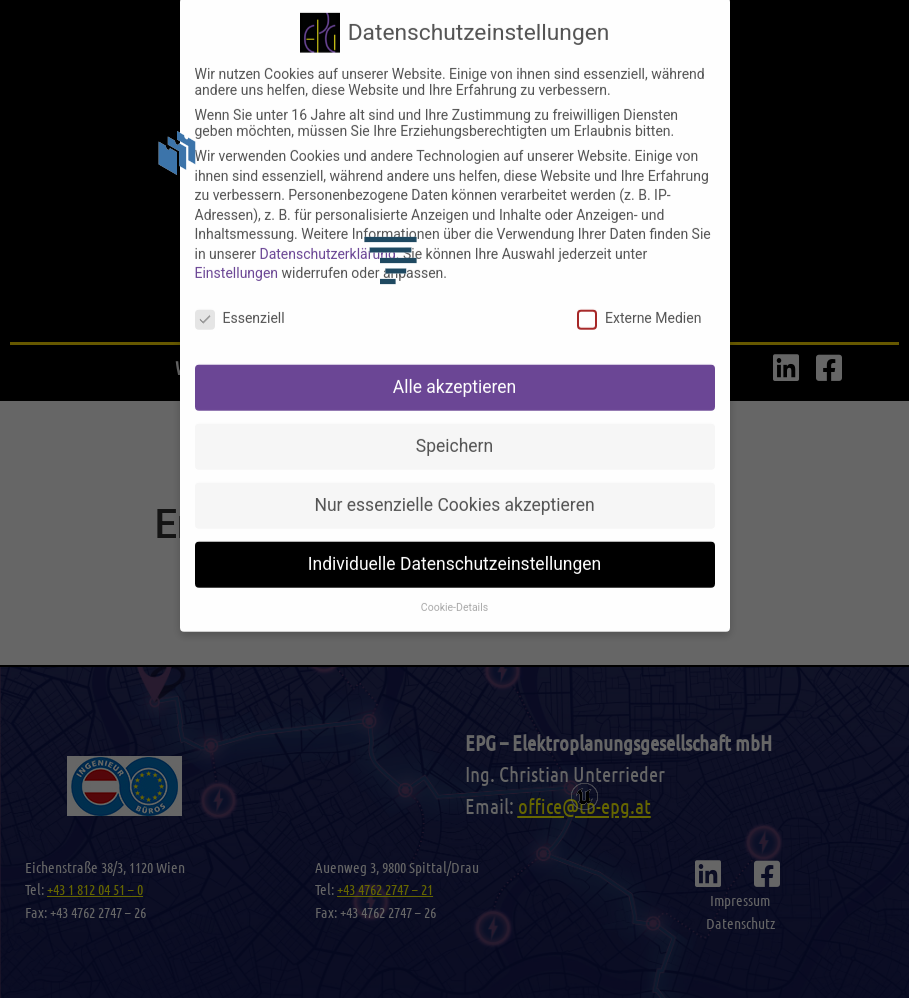 This screenshot has height=998, width=909. Describe the element at coordinates (177, 153) in the screenshot. I see `wasmer logo` at that location.